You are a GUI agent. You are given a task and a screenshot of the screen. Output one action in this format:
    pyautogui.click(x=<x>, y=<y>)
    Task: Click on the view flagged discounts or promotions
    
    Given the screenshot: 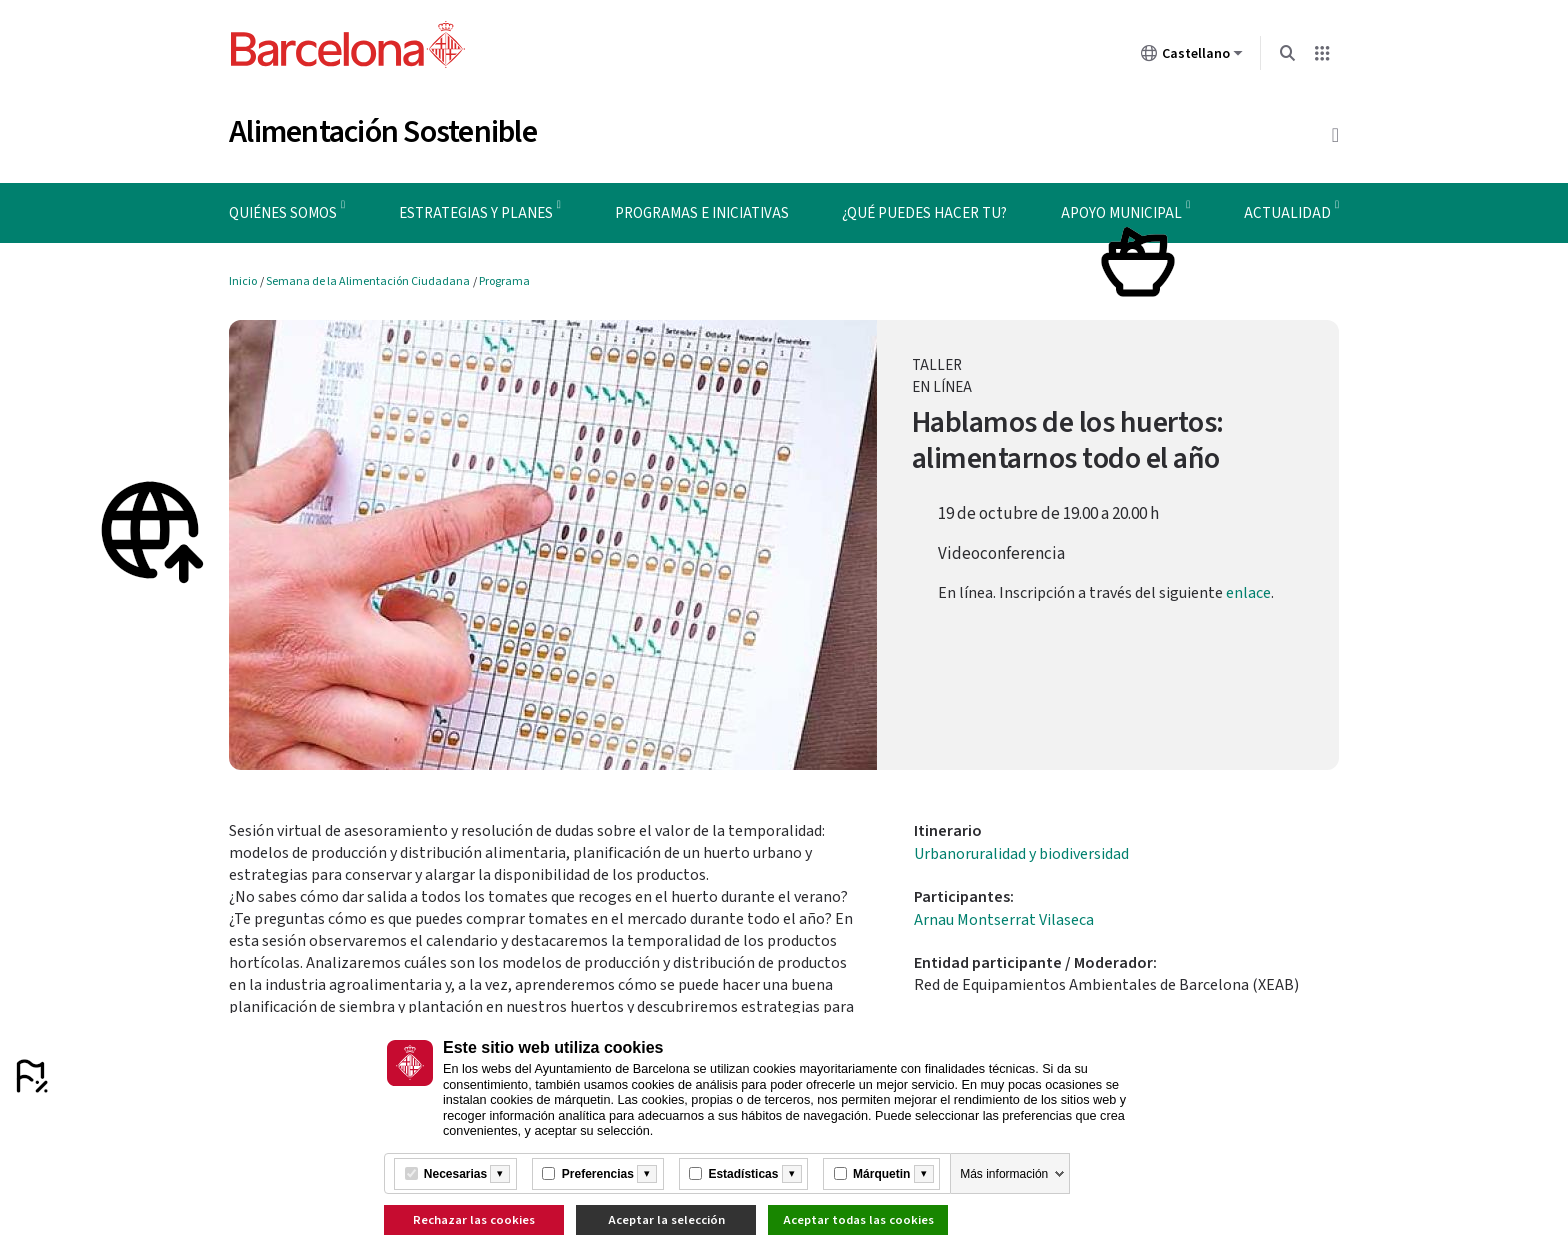 What is the action you would take?
    pyautogui.click(x=30, y=1075)
    